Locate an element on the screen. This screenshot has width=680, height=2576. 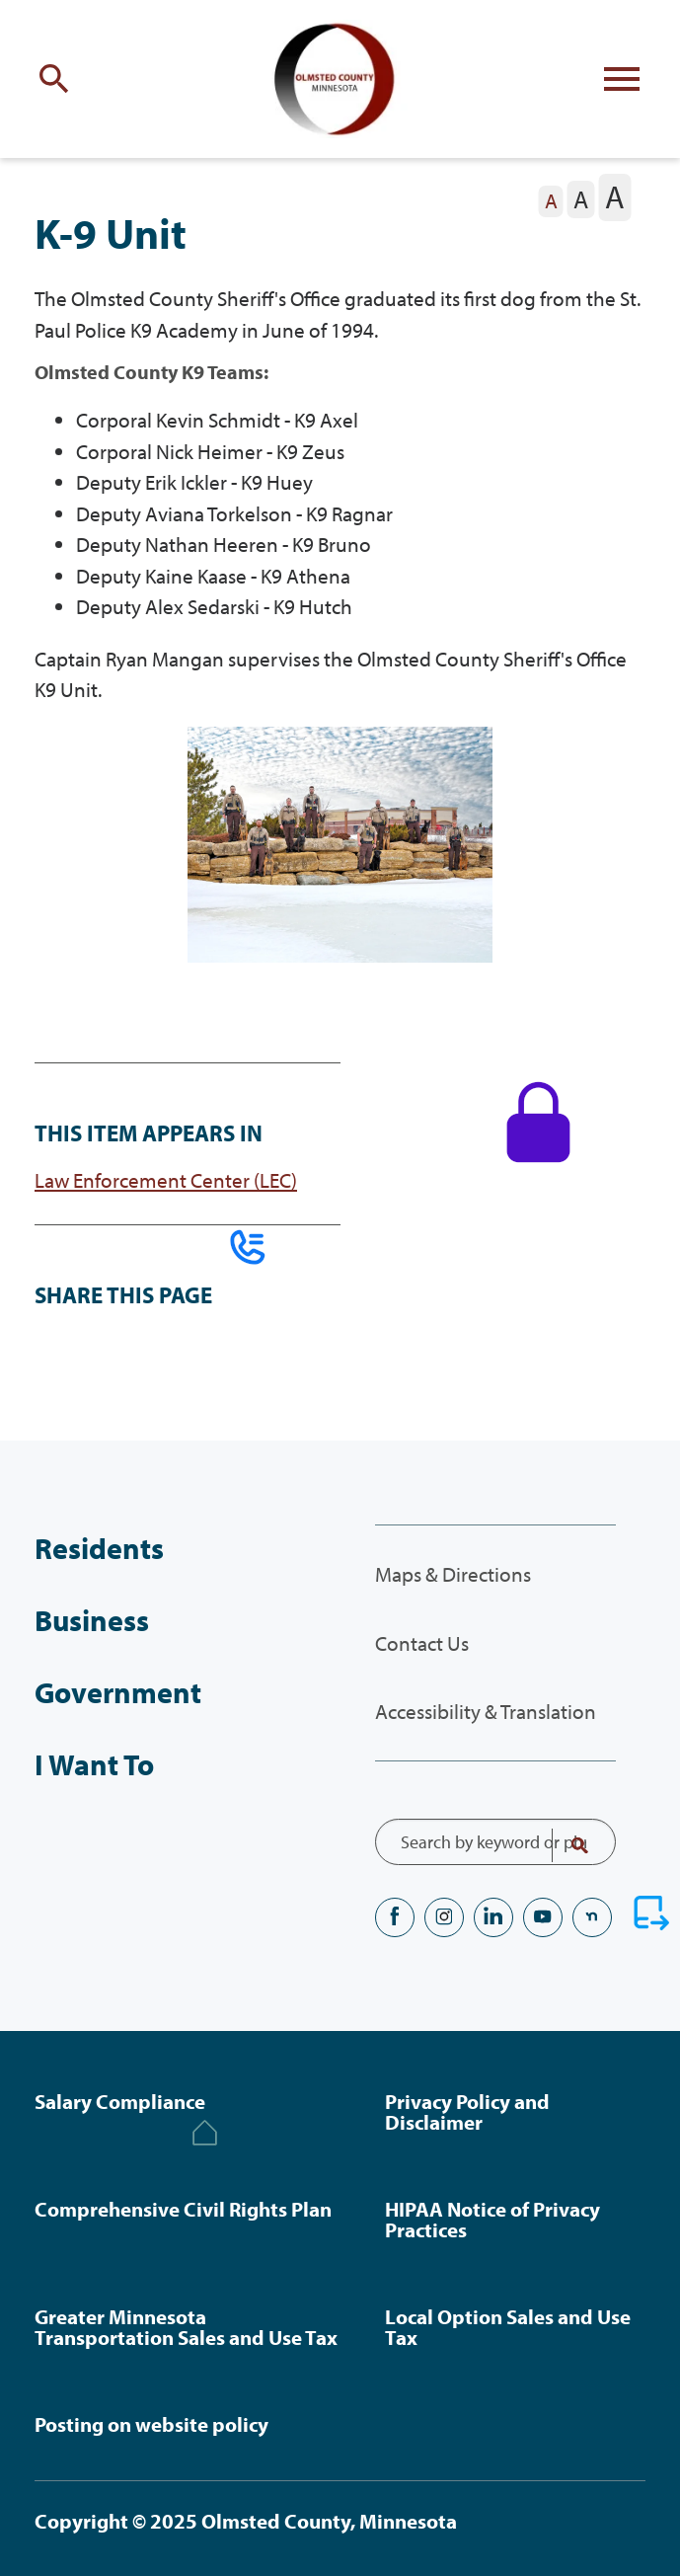
view contact list or phone directory is located at coordinates (248, 1246).